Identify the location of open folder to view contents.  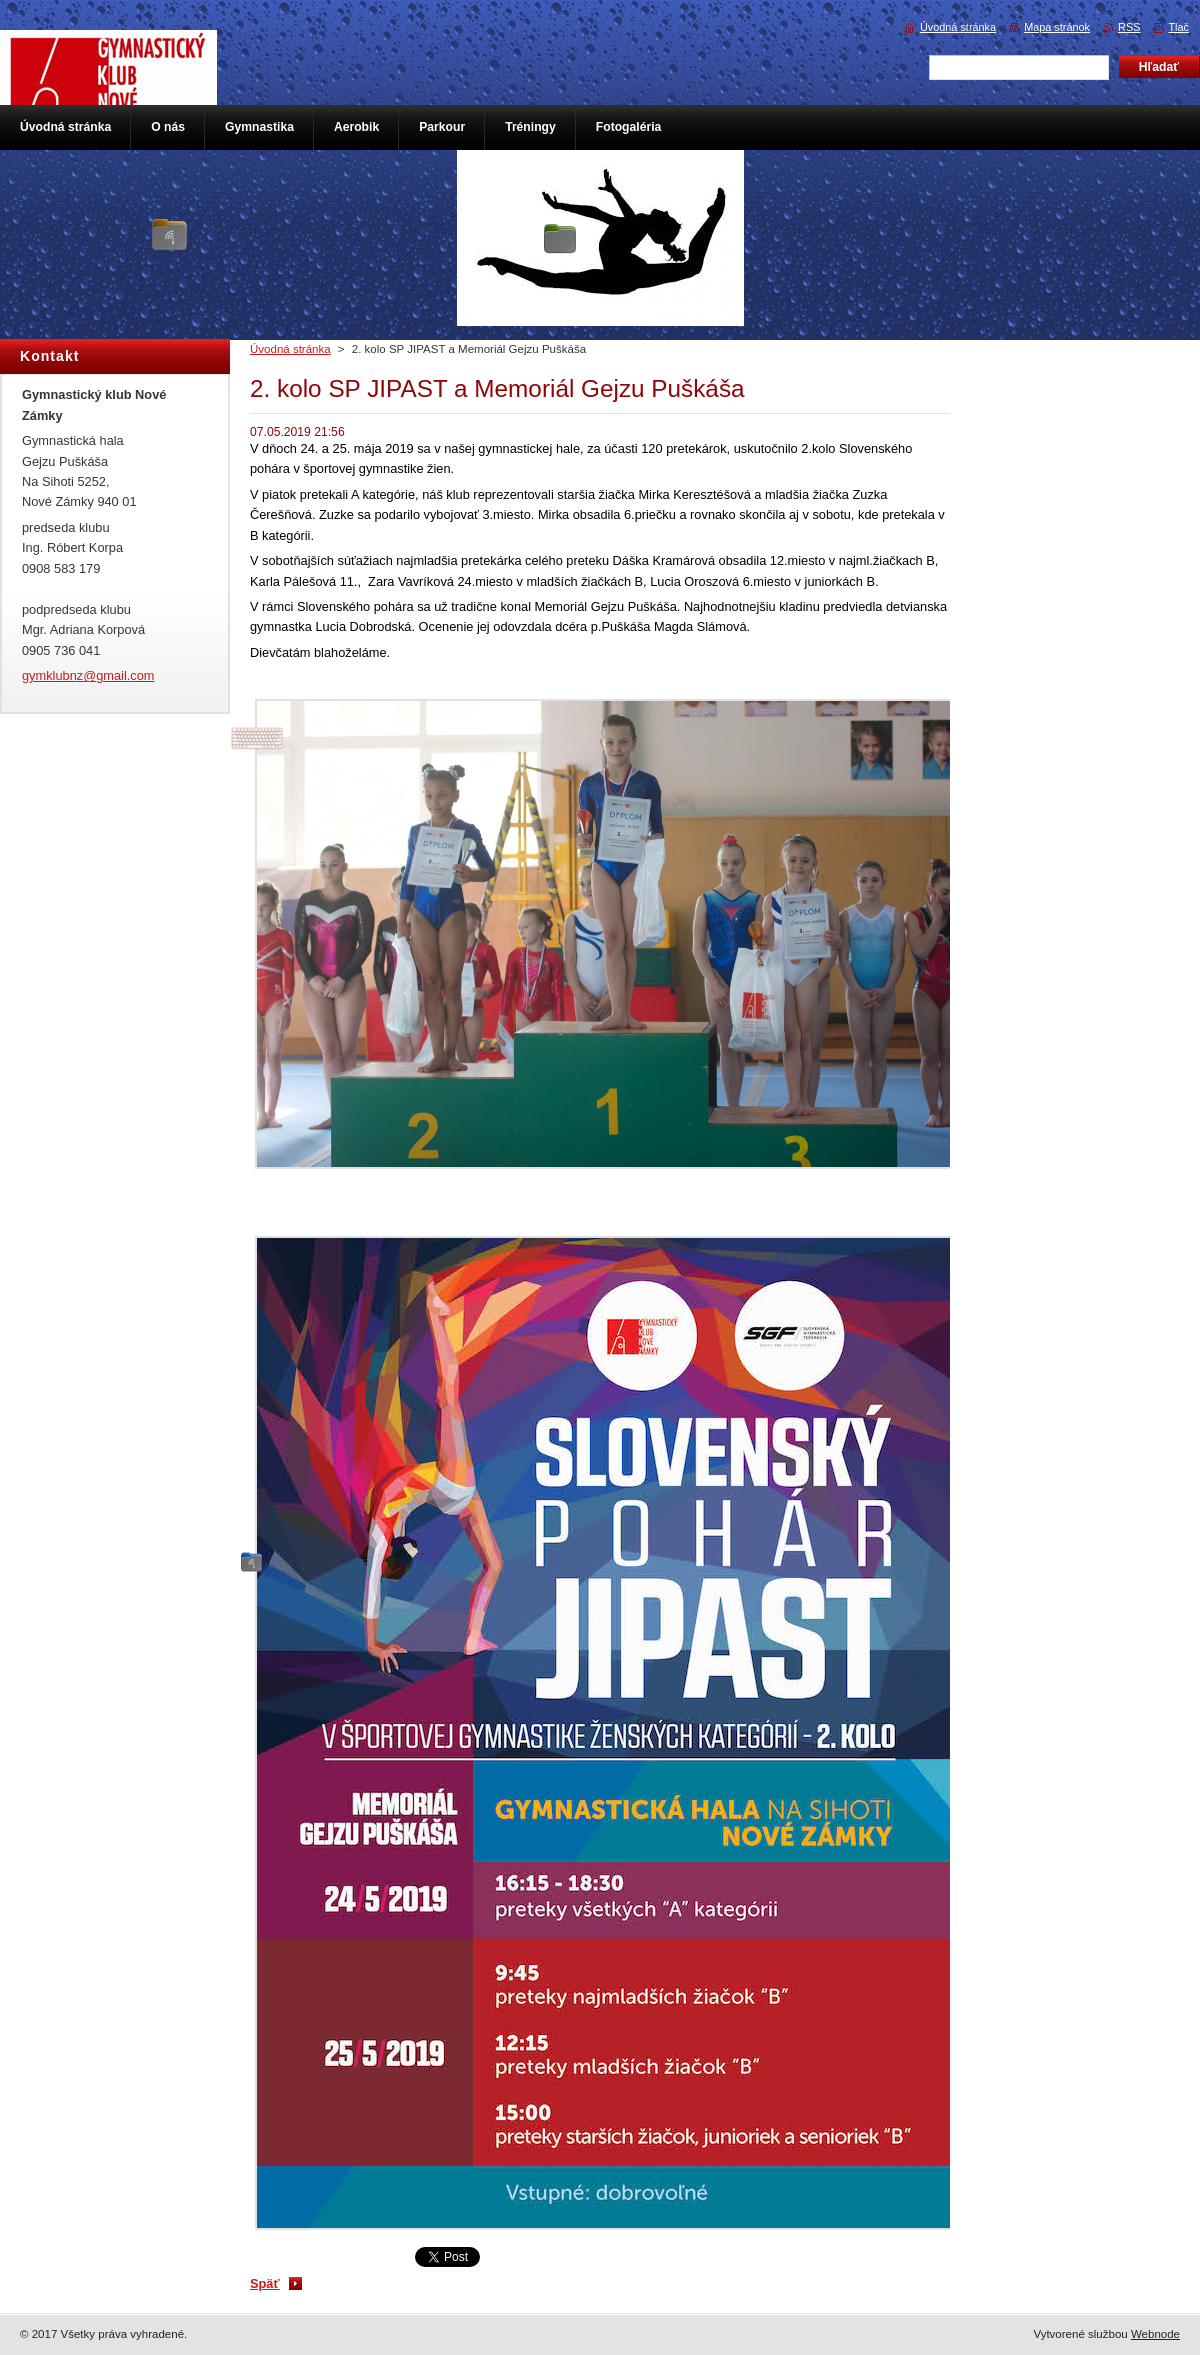
(560, 238).